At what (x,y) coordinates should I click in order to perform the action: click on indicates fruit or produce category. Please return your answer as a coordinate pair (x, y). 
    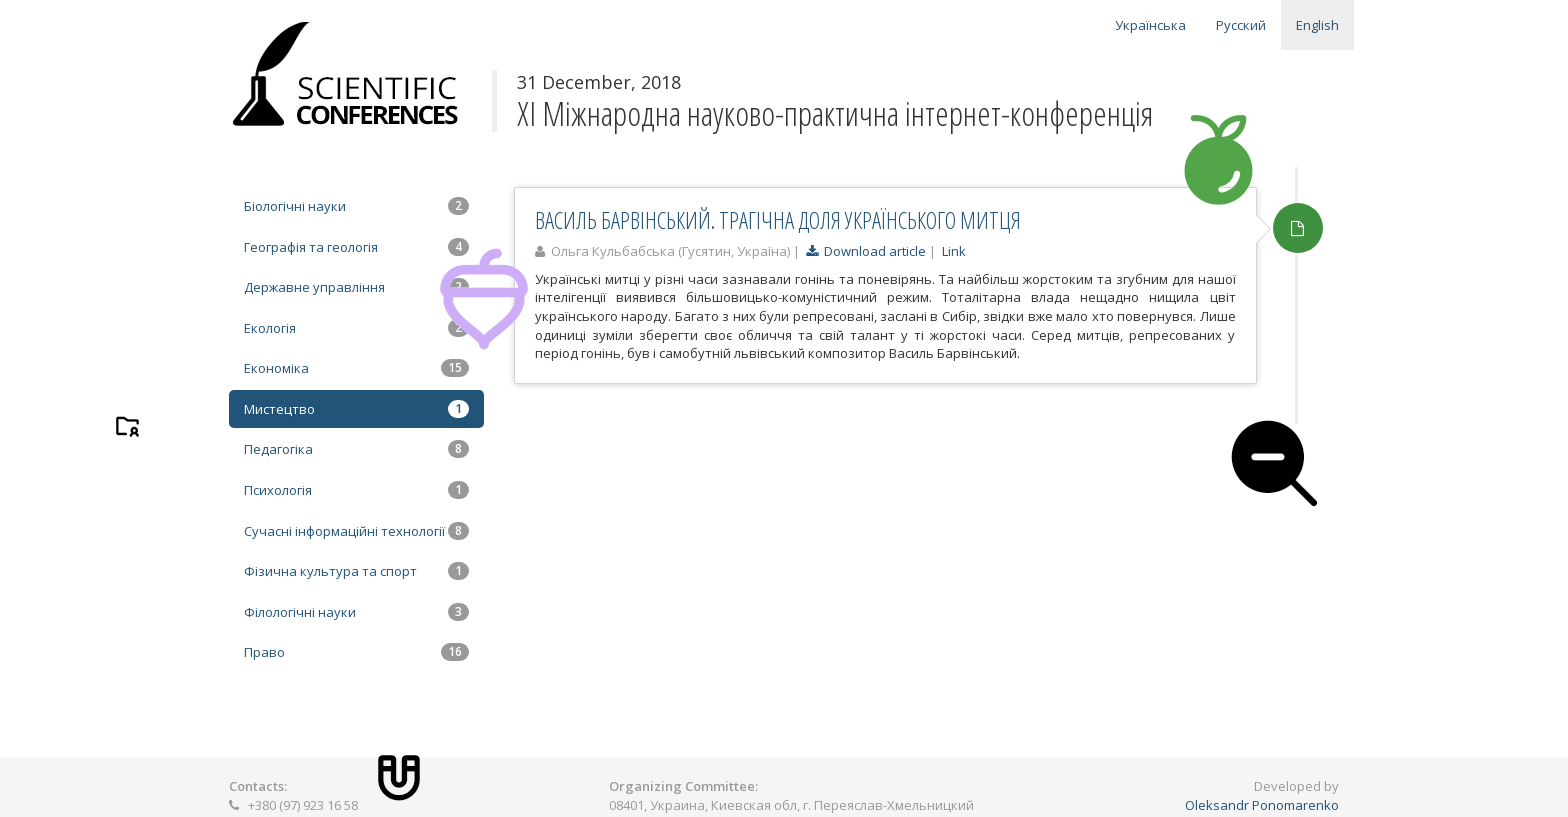
    Looking at the image, I should click on (1218, 161).